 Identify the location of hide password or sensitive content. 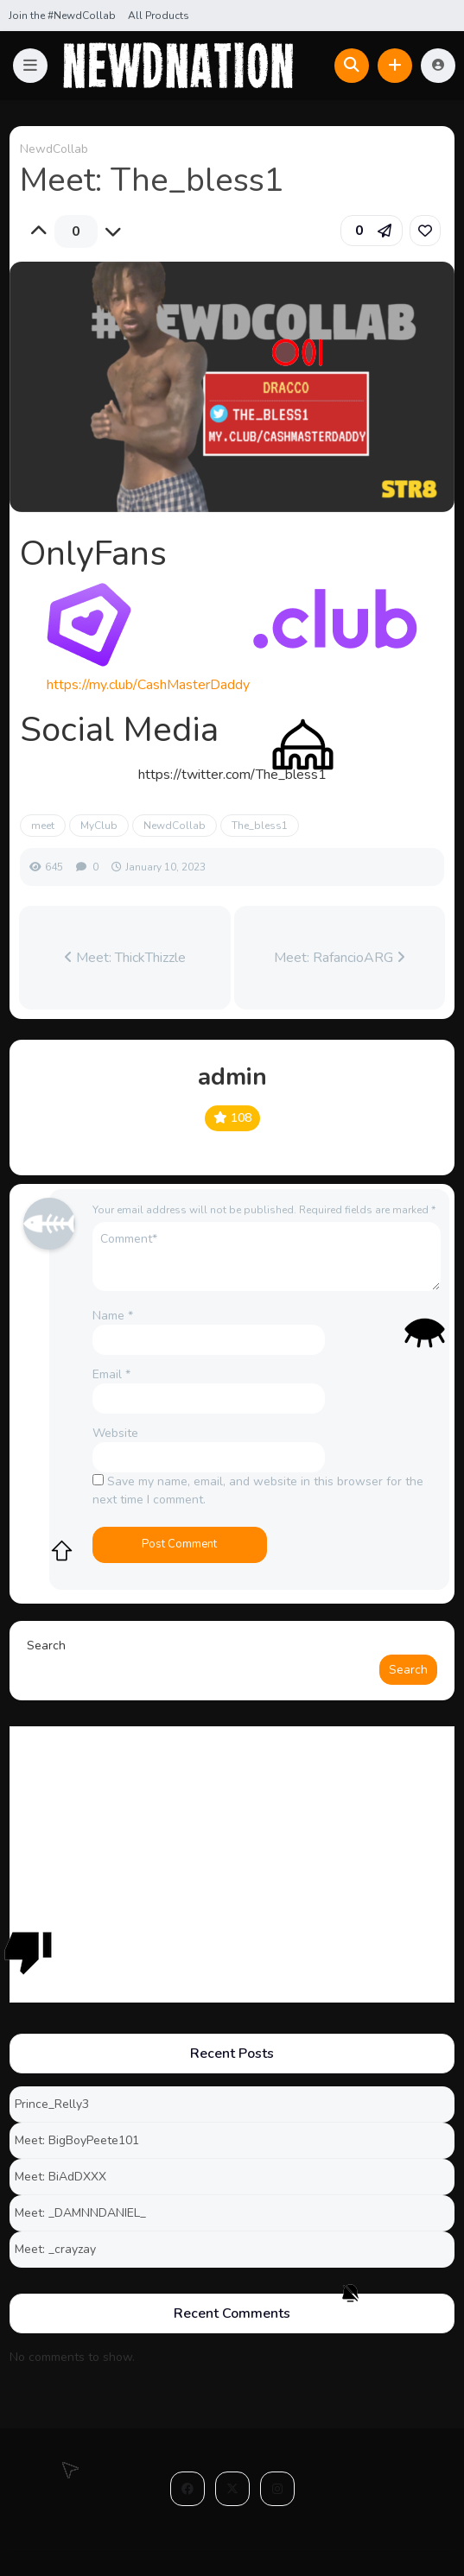
(424, 1333).